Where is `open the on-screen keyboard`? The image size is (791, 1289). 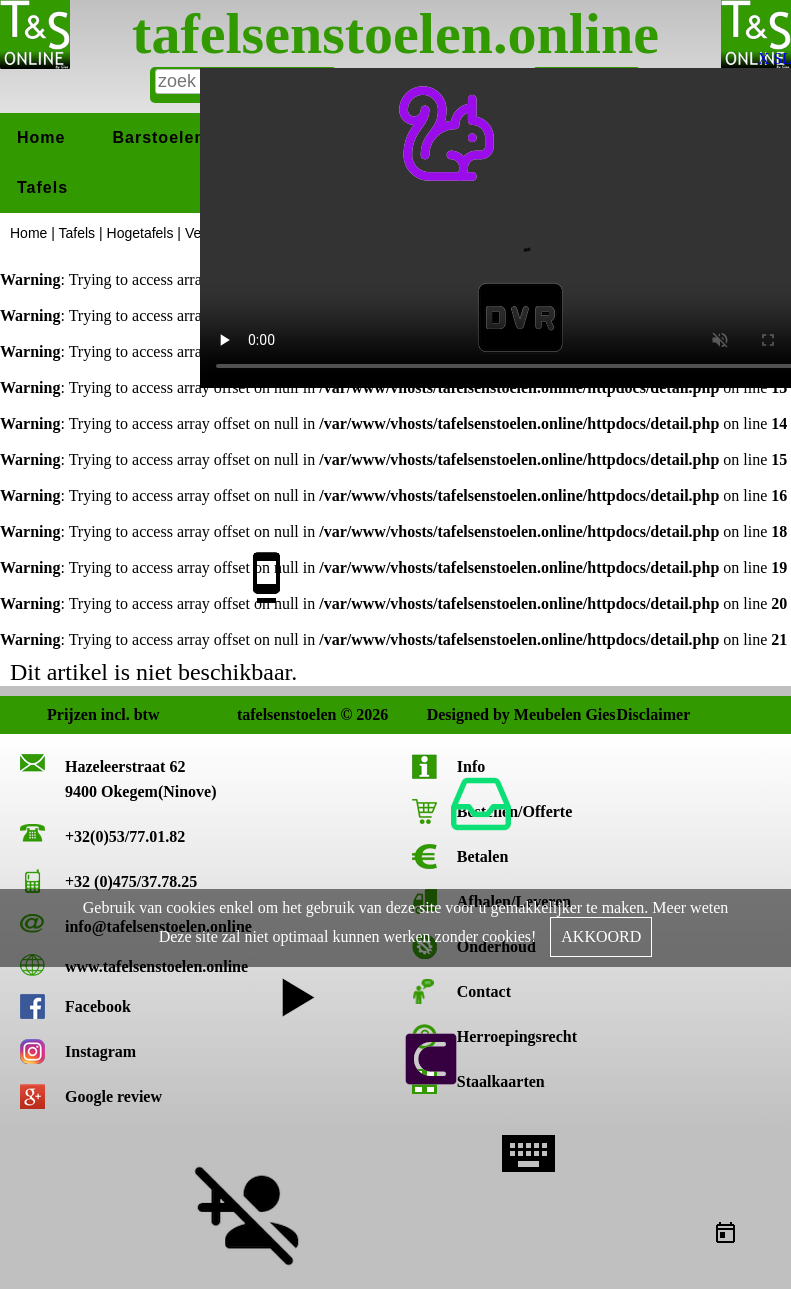
open the on-screen keyboard is located at coordinates (528, 1153).